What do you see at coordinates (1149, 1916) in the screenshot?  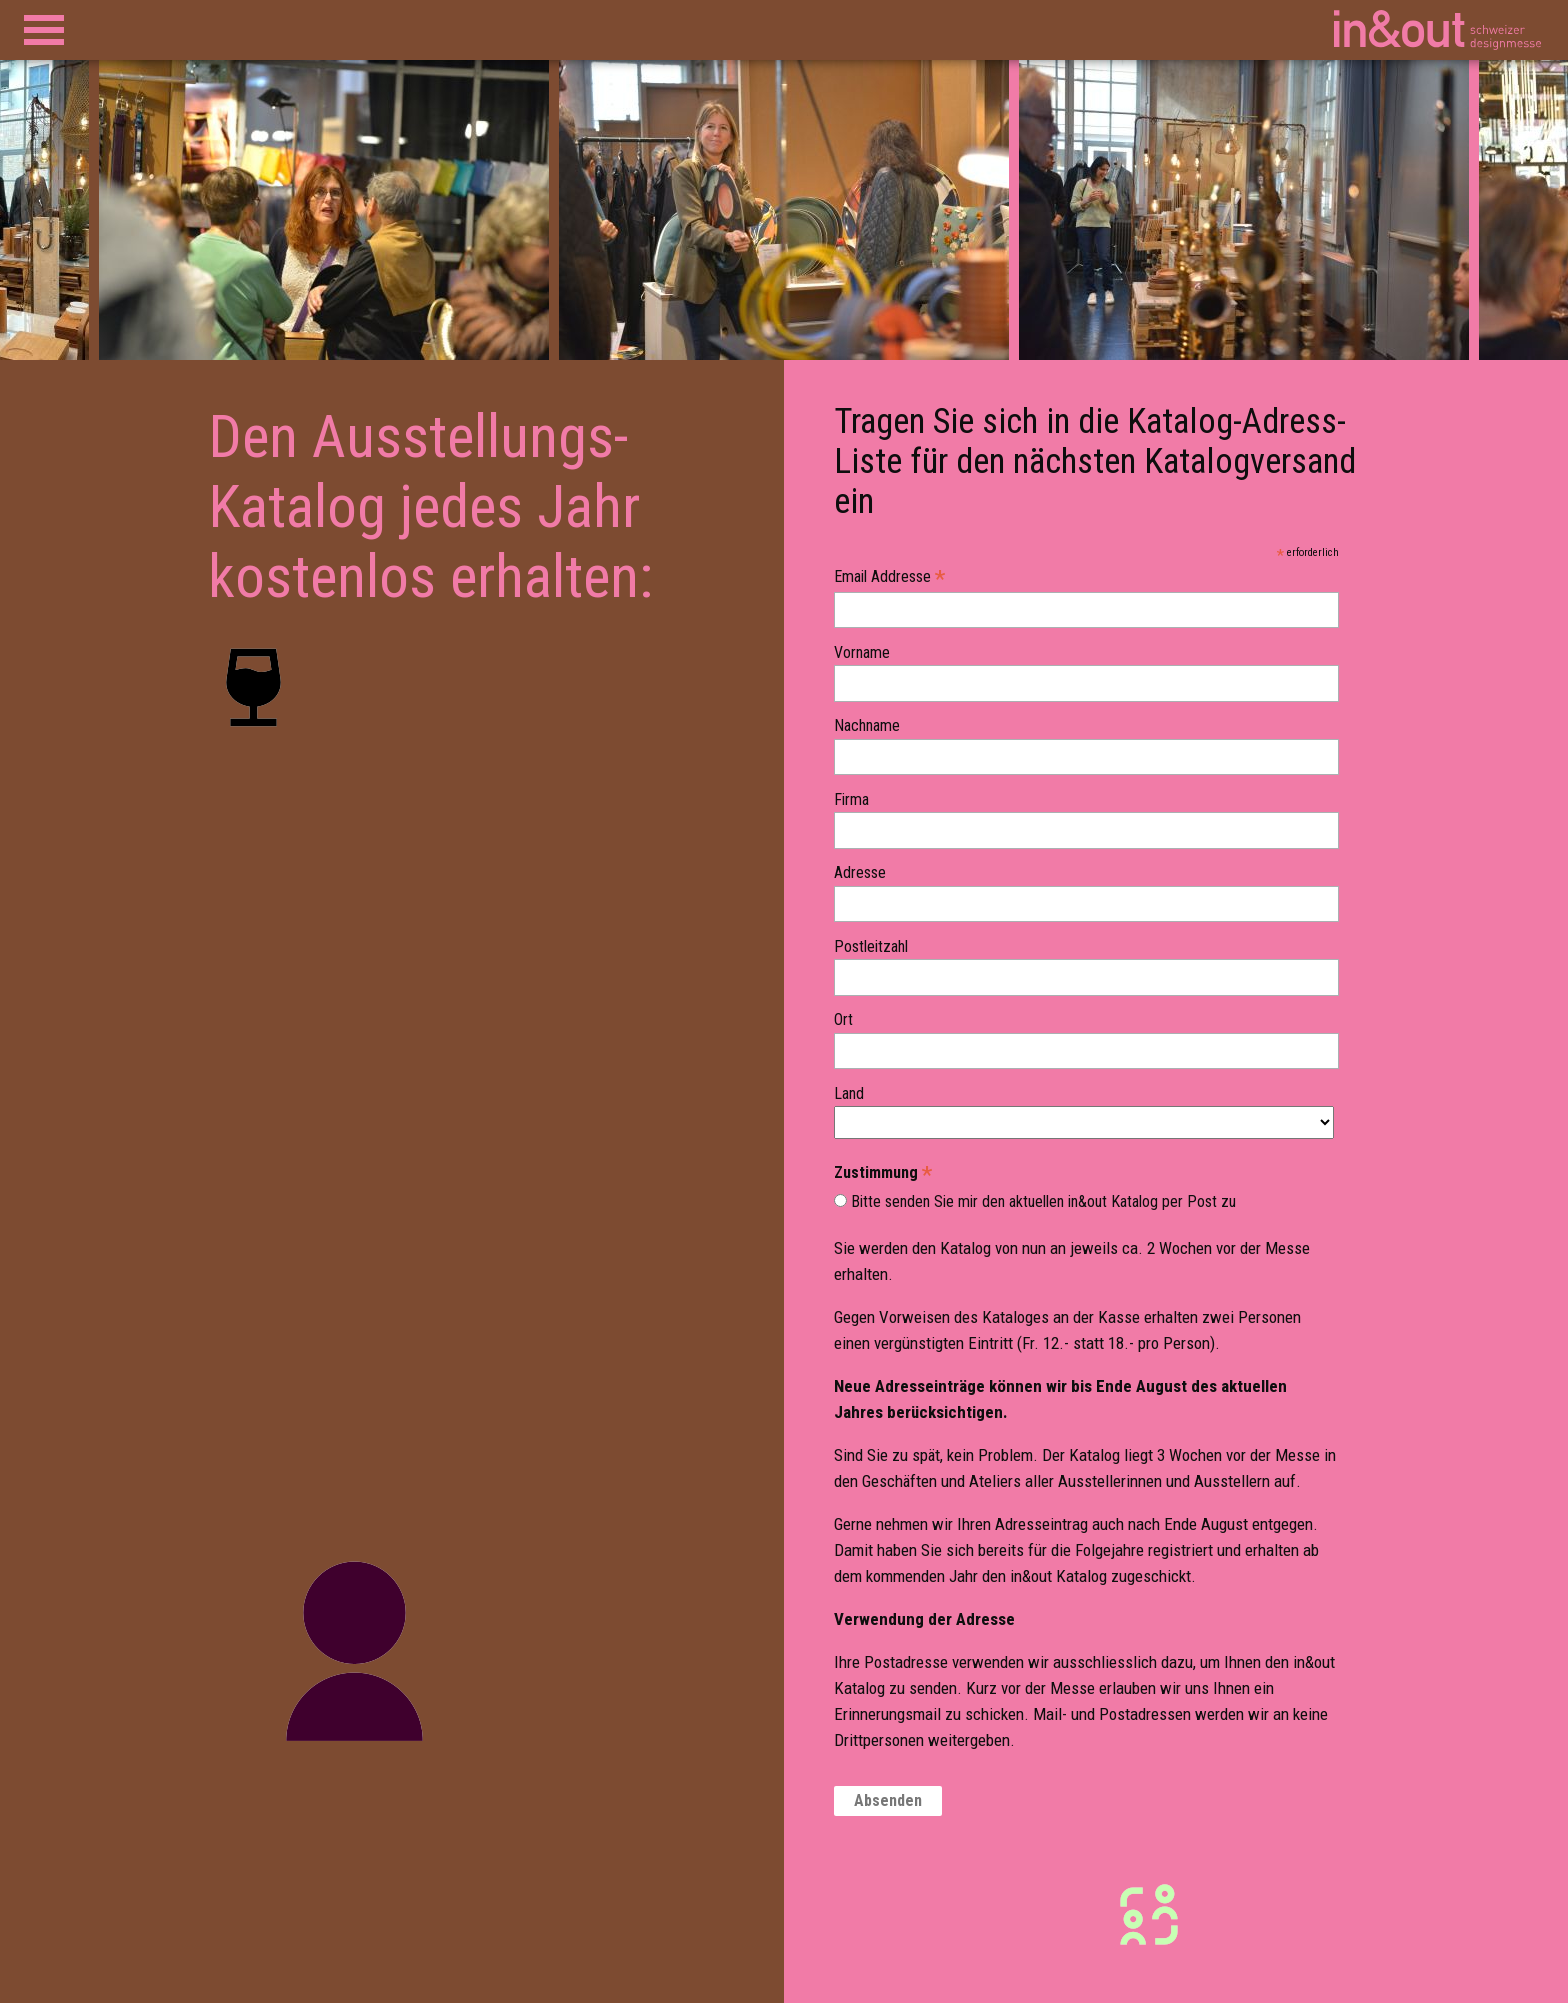 I see `peer-to-peer connection or transfer` at bounding box center [1149, 1916].